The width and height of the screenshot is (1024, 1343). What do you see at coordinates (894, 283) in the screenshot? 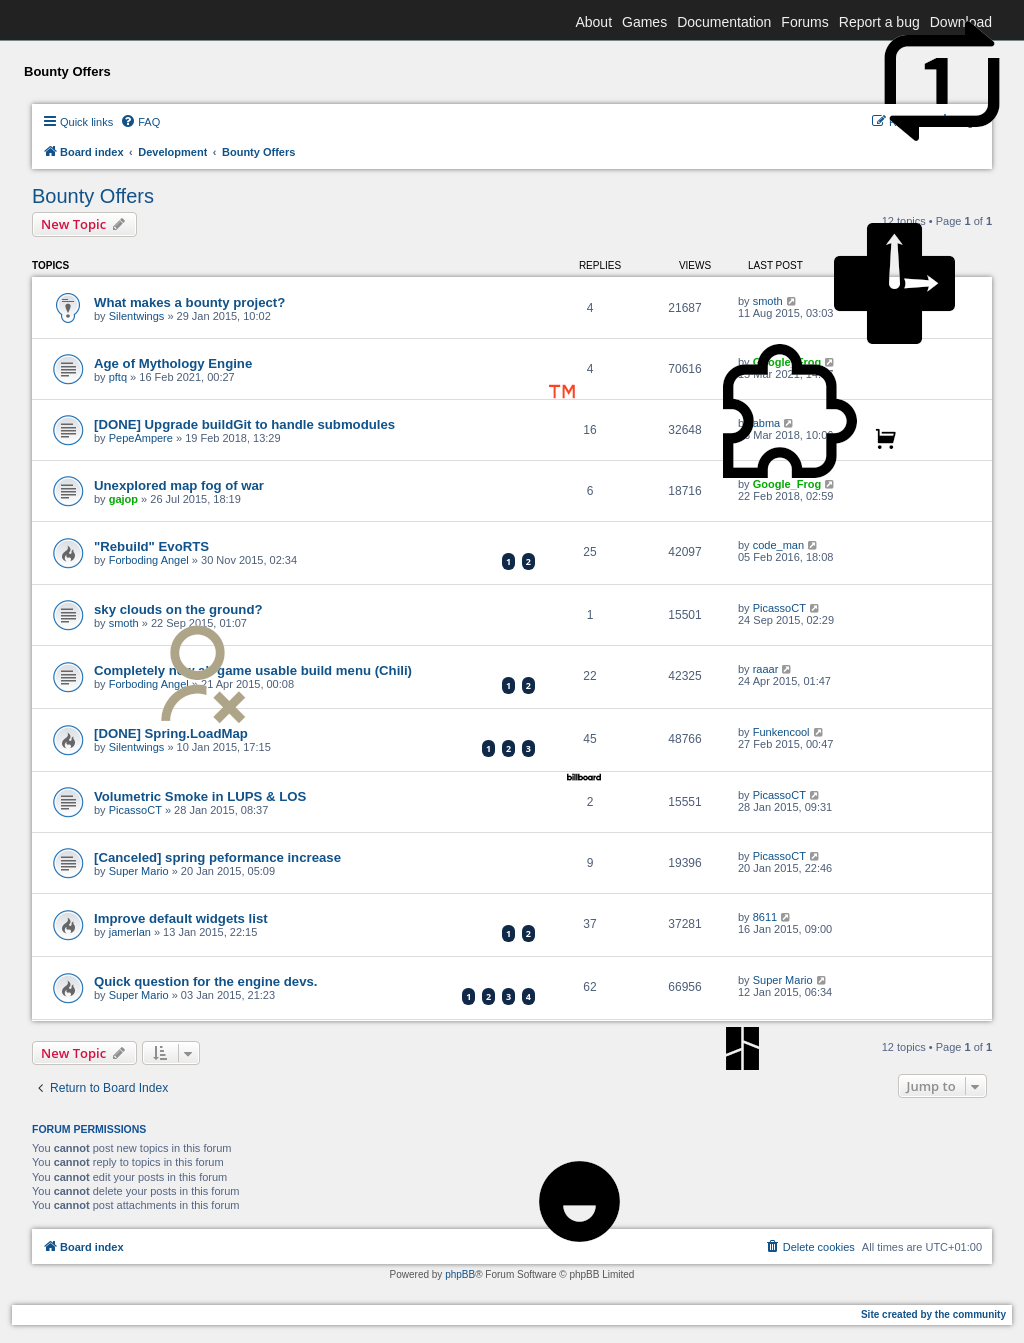
I see `open RescueTime app` at bounding box center [894, 283].